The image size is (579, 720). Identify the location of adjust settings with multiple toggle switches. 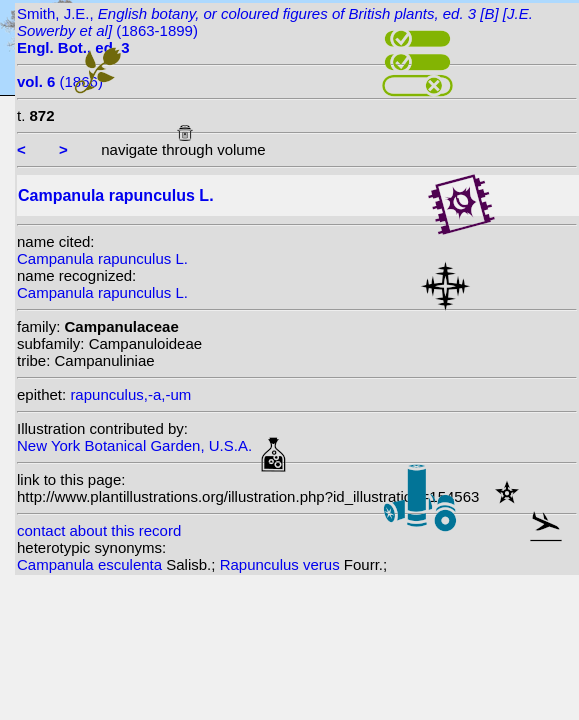
(417, 63).